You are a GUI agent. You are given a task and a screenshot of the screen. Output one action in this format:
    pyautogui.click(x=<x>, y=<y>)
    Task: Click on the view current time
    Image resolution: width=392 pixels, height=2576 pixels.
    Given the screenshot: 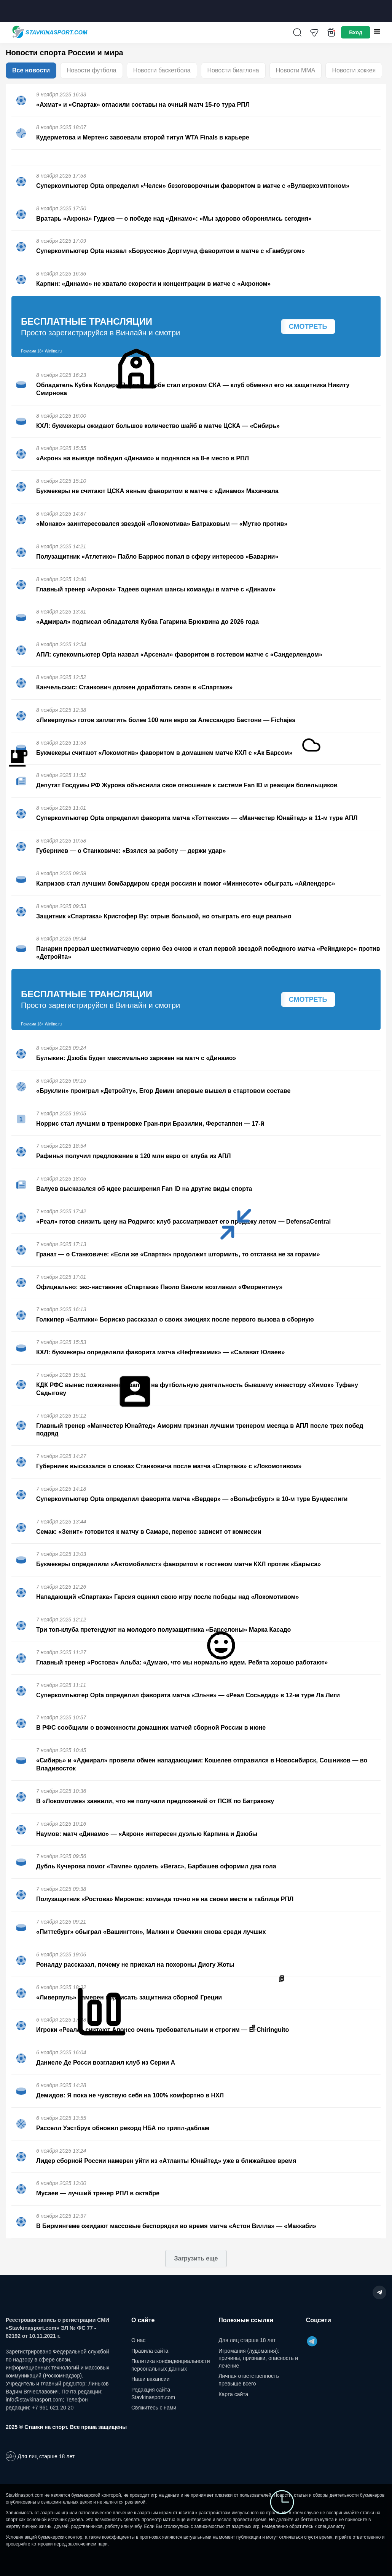 What is the action you would take?
    pyautogui.click(x=282, y=2502)
    